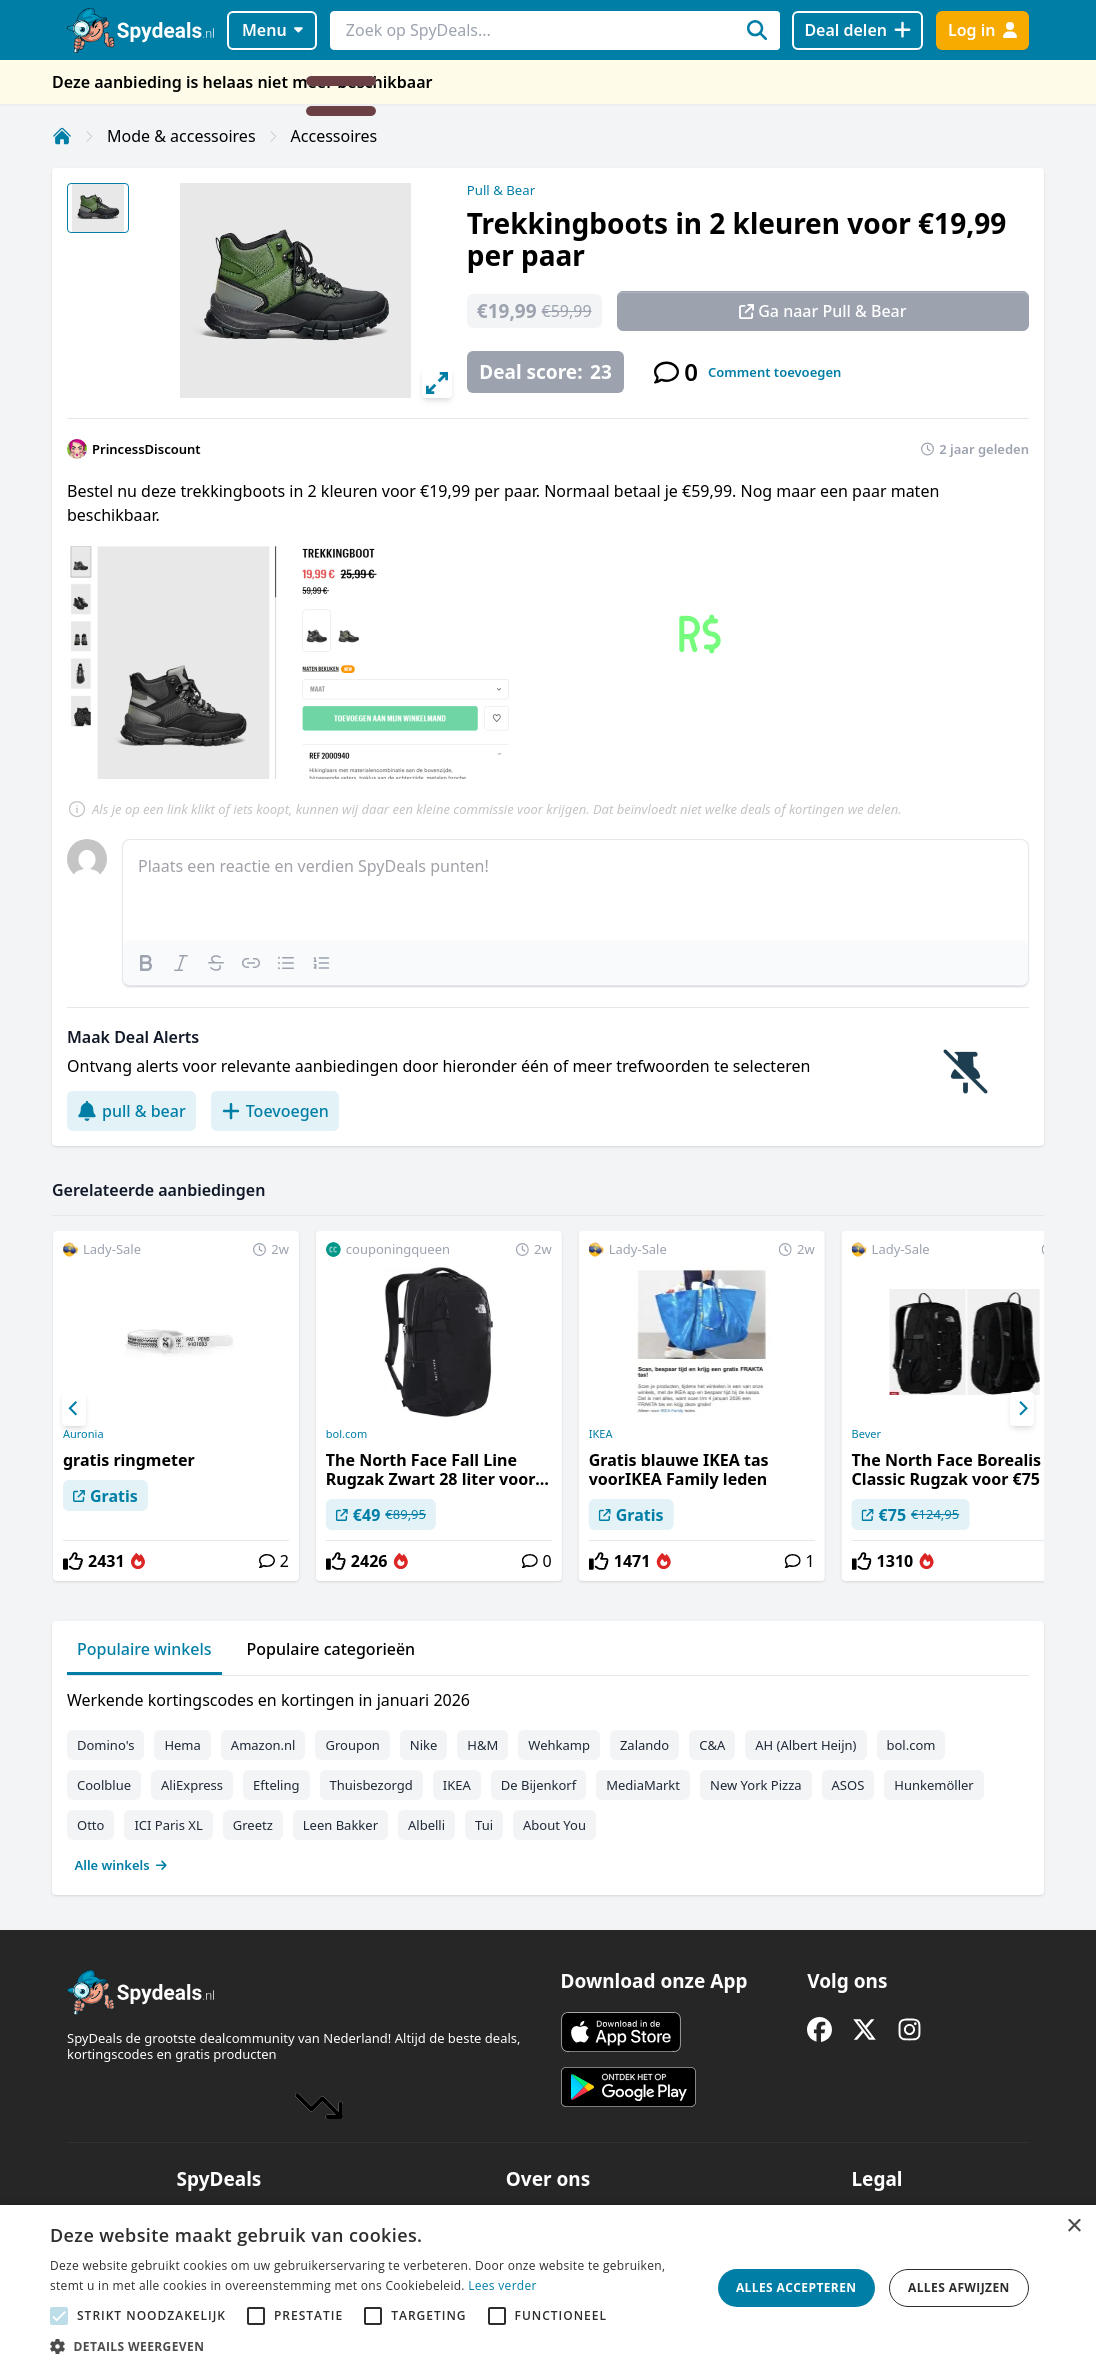 The width and height of the screenshot is (1096, 2371). I want to click on unpin this item, so click(965, 1071).